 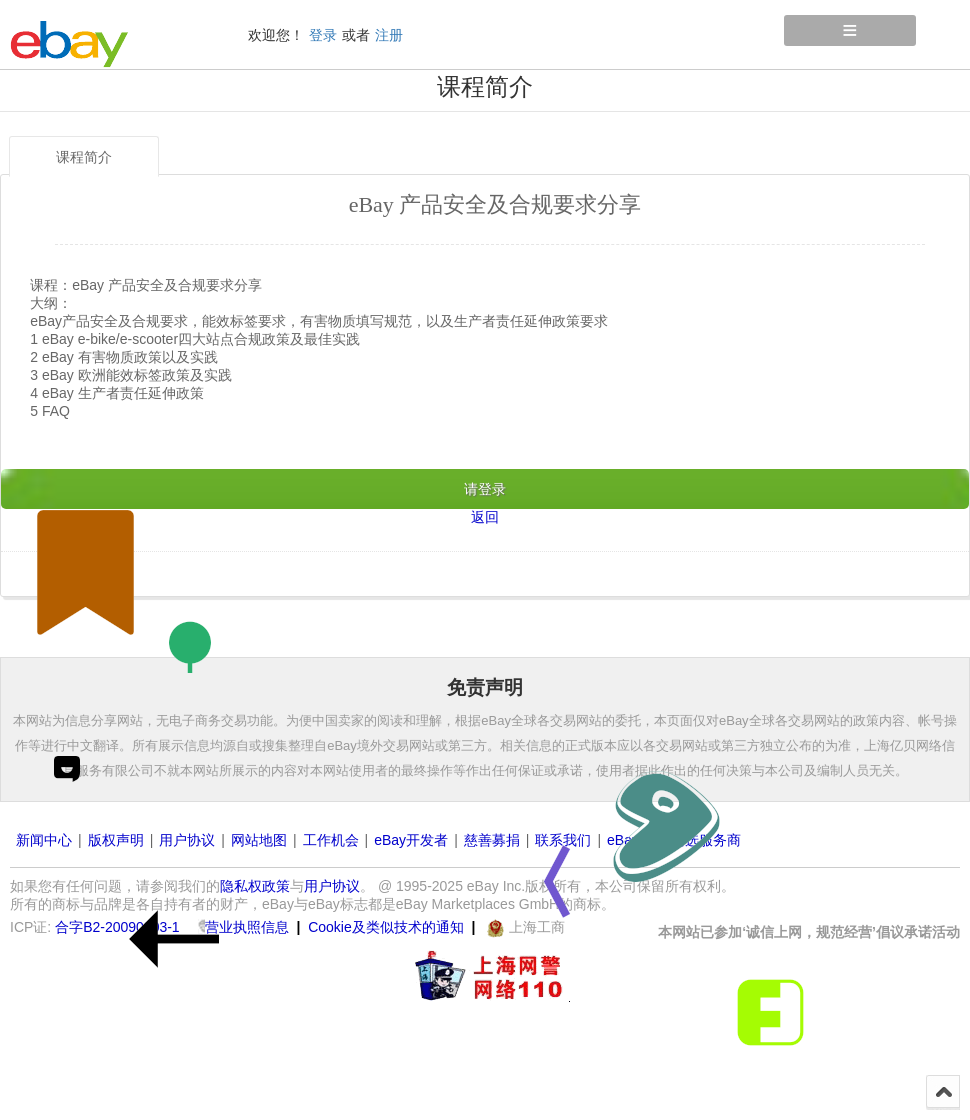 I want to click on mark a location on the map, so click(x=190, y=645).